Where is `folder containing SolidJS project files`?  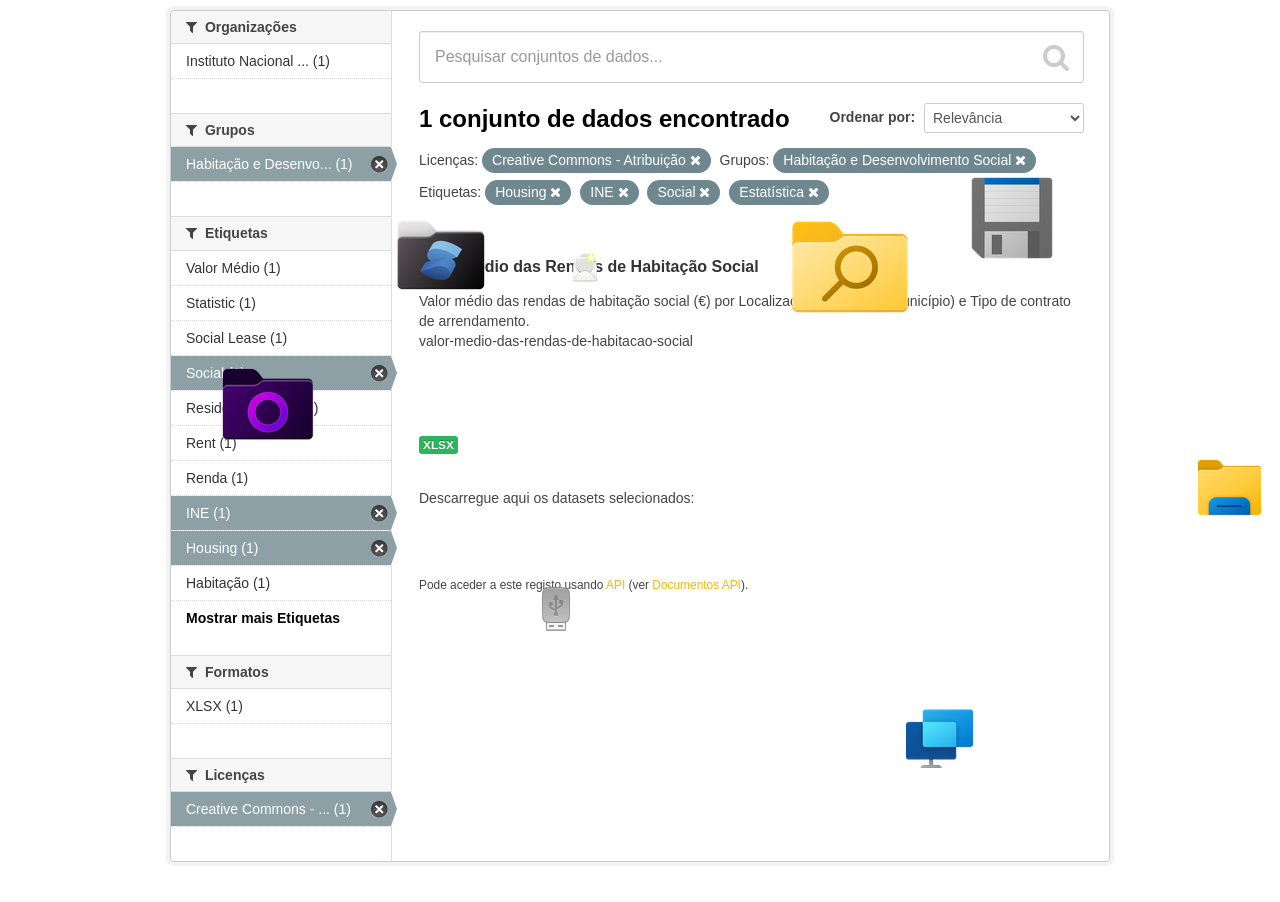
folder containing SolidJS project files is located at coordinates (440, 257).